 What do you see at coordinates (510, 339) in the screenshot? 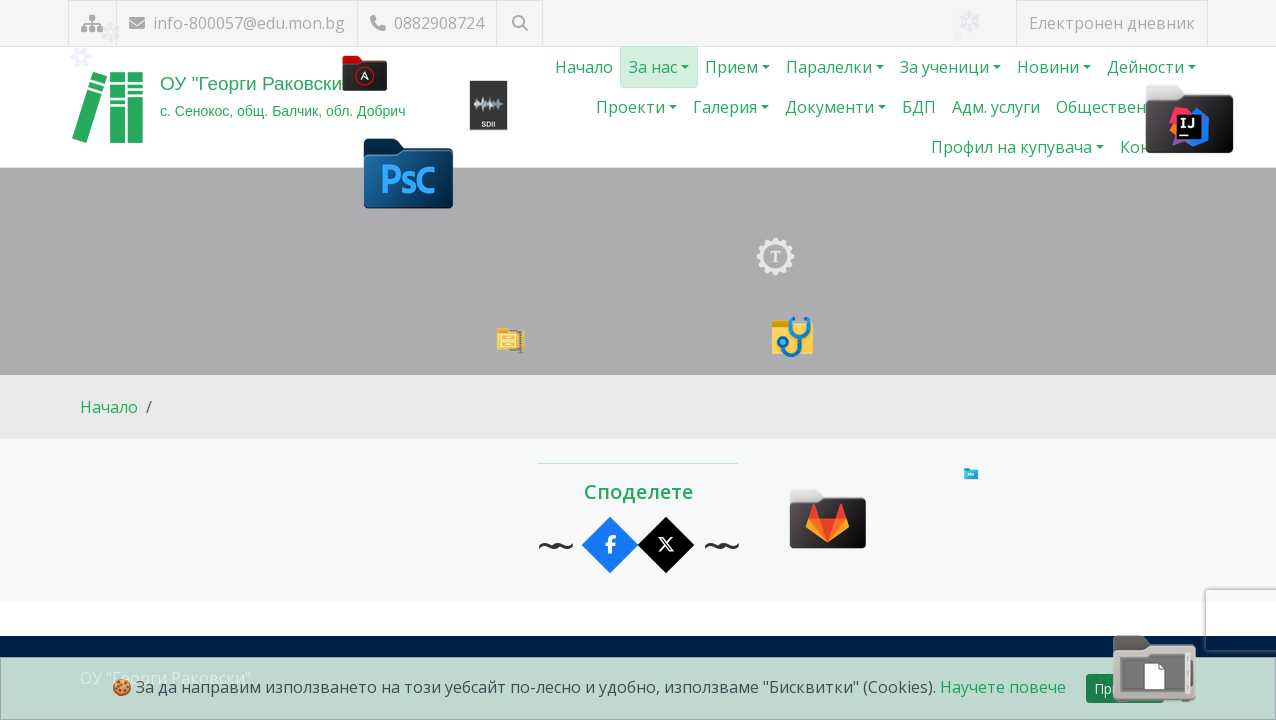
I see `open compressed files folder` at bounding box center [510, 339].